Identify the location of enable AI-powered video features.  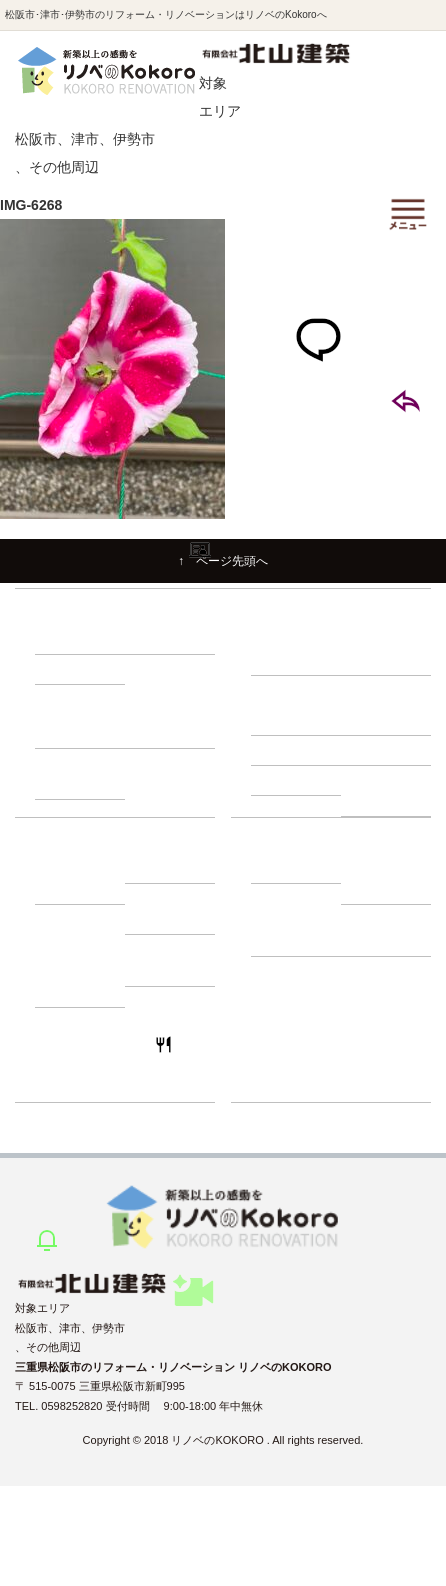
(194, 1292).